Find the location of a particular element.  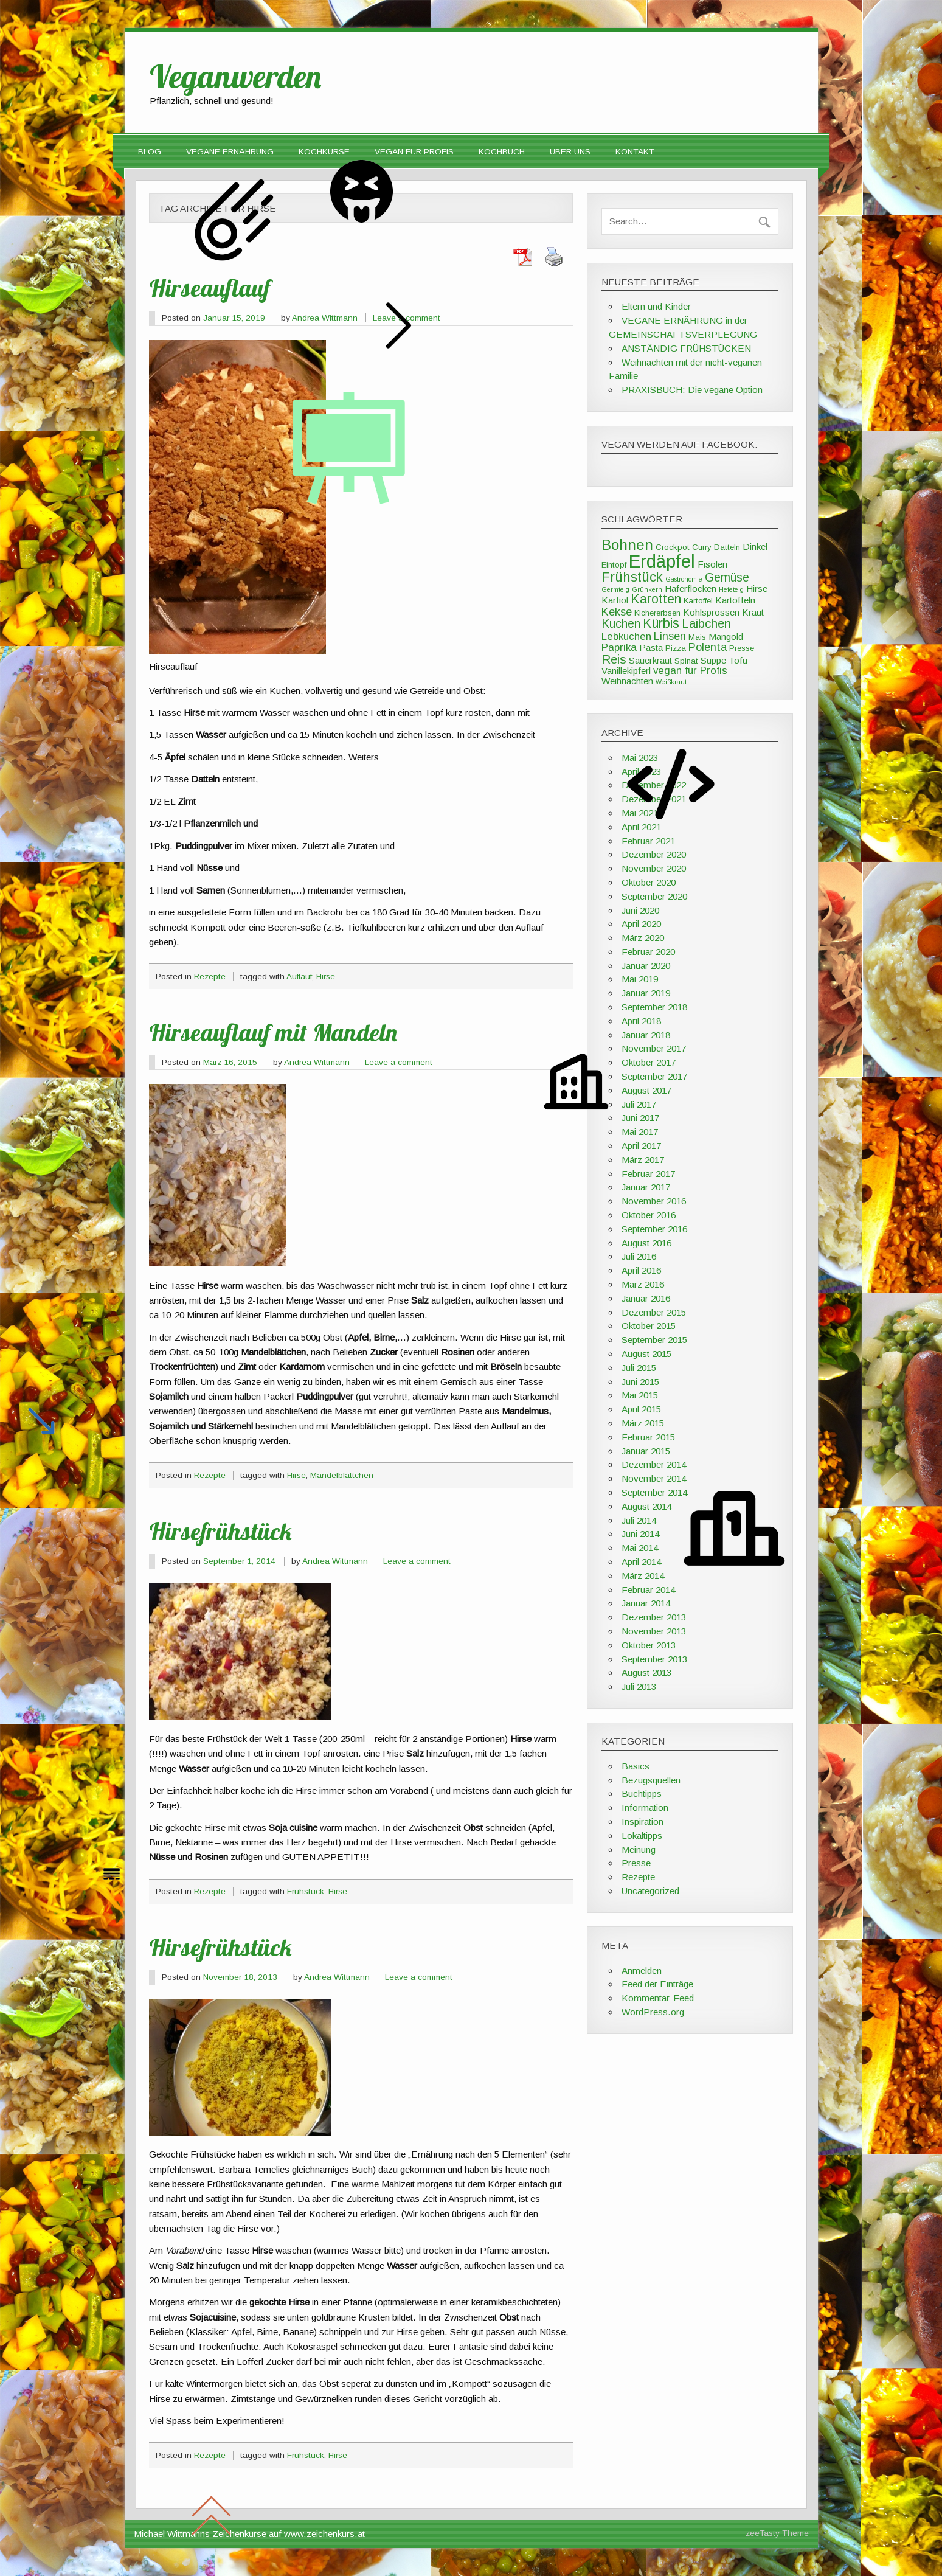

navigate to the next item or page is located at coordinates (397, 325).